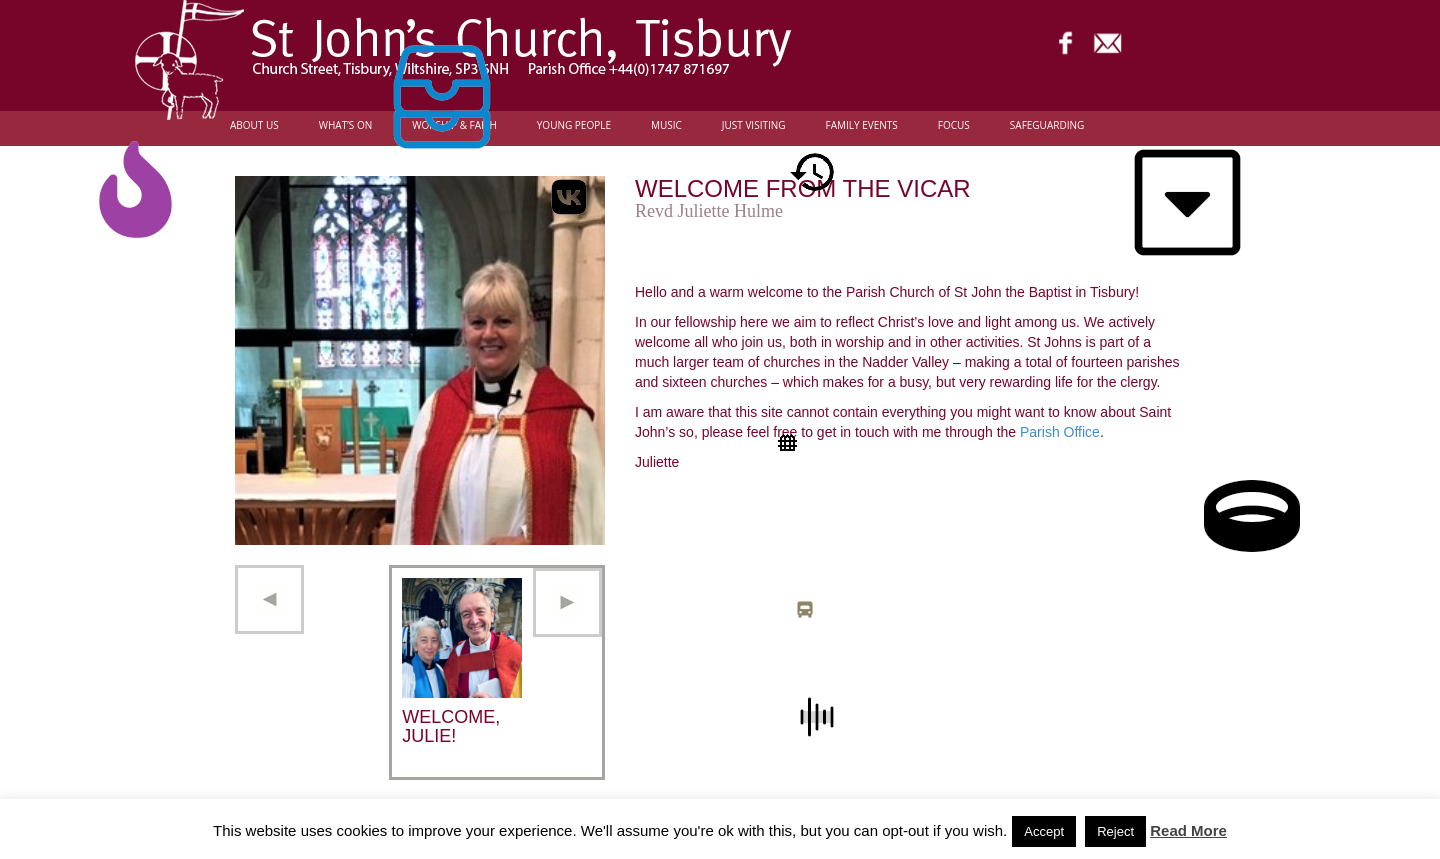 The image size is (1440, 859). Describe the element at coordinates (1187, 202) in the screenshot. I see `open a dropdown menu to select an option` at that location.